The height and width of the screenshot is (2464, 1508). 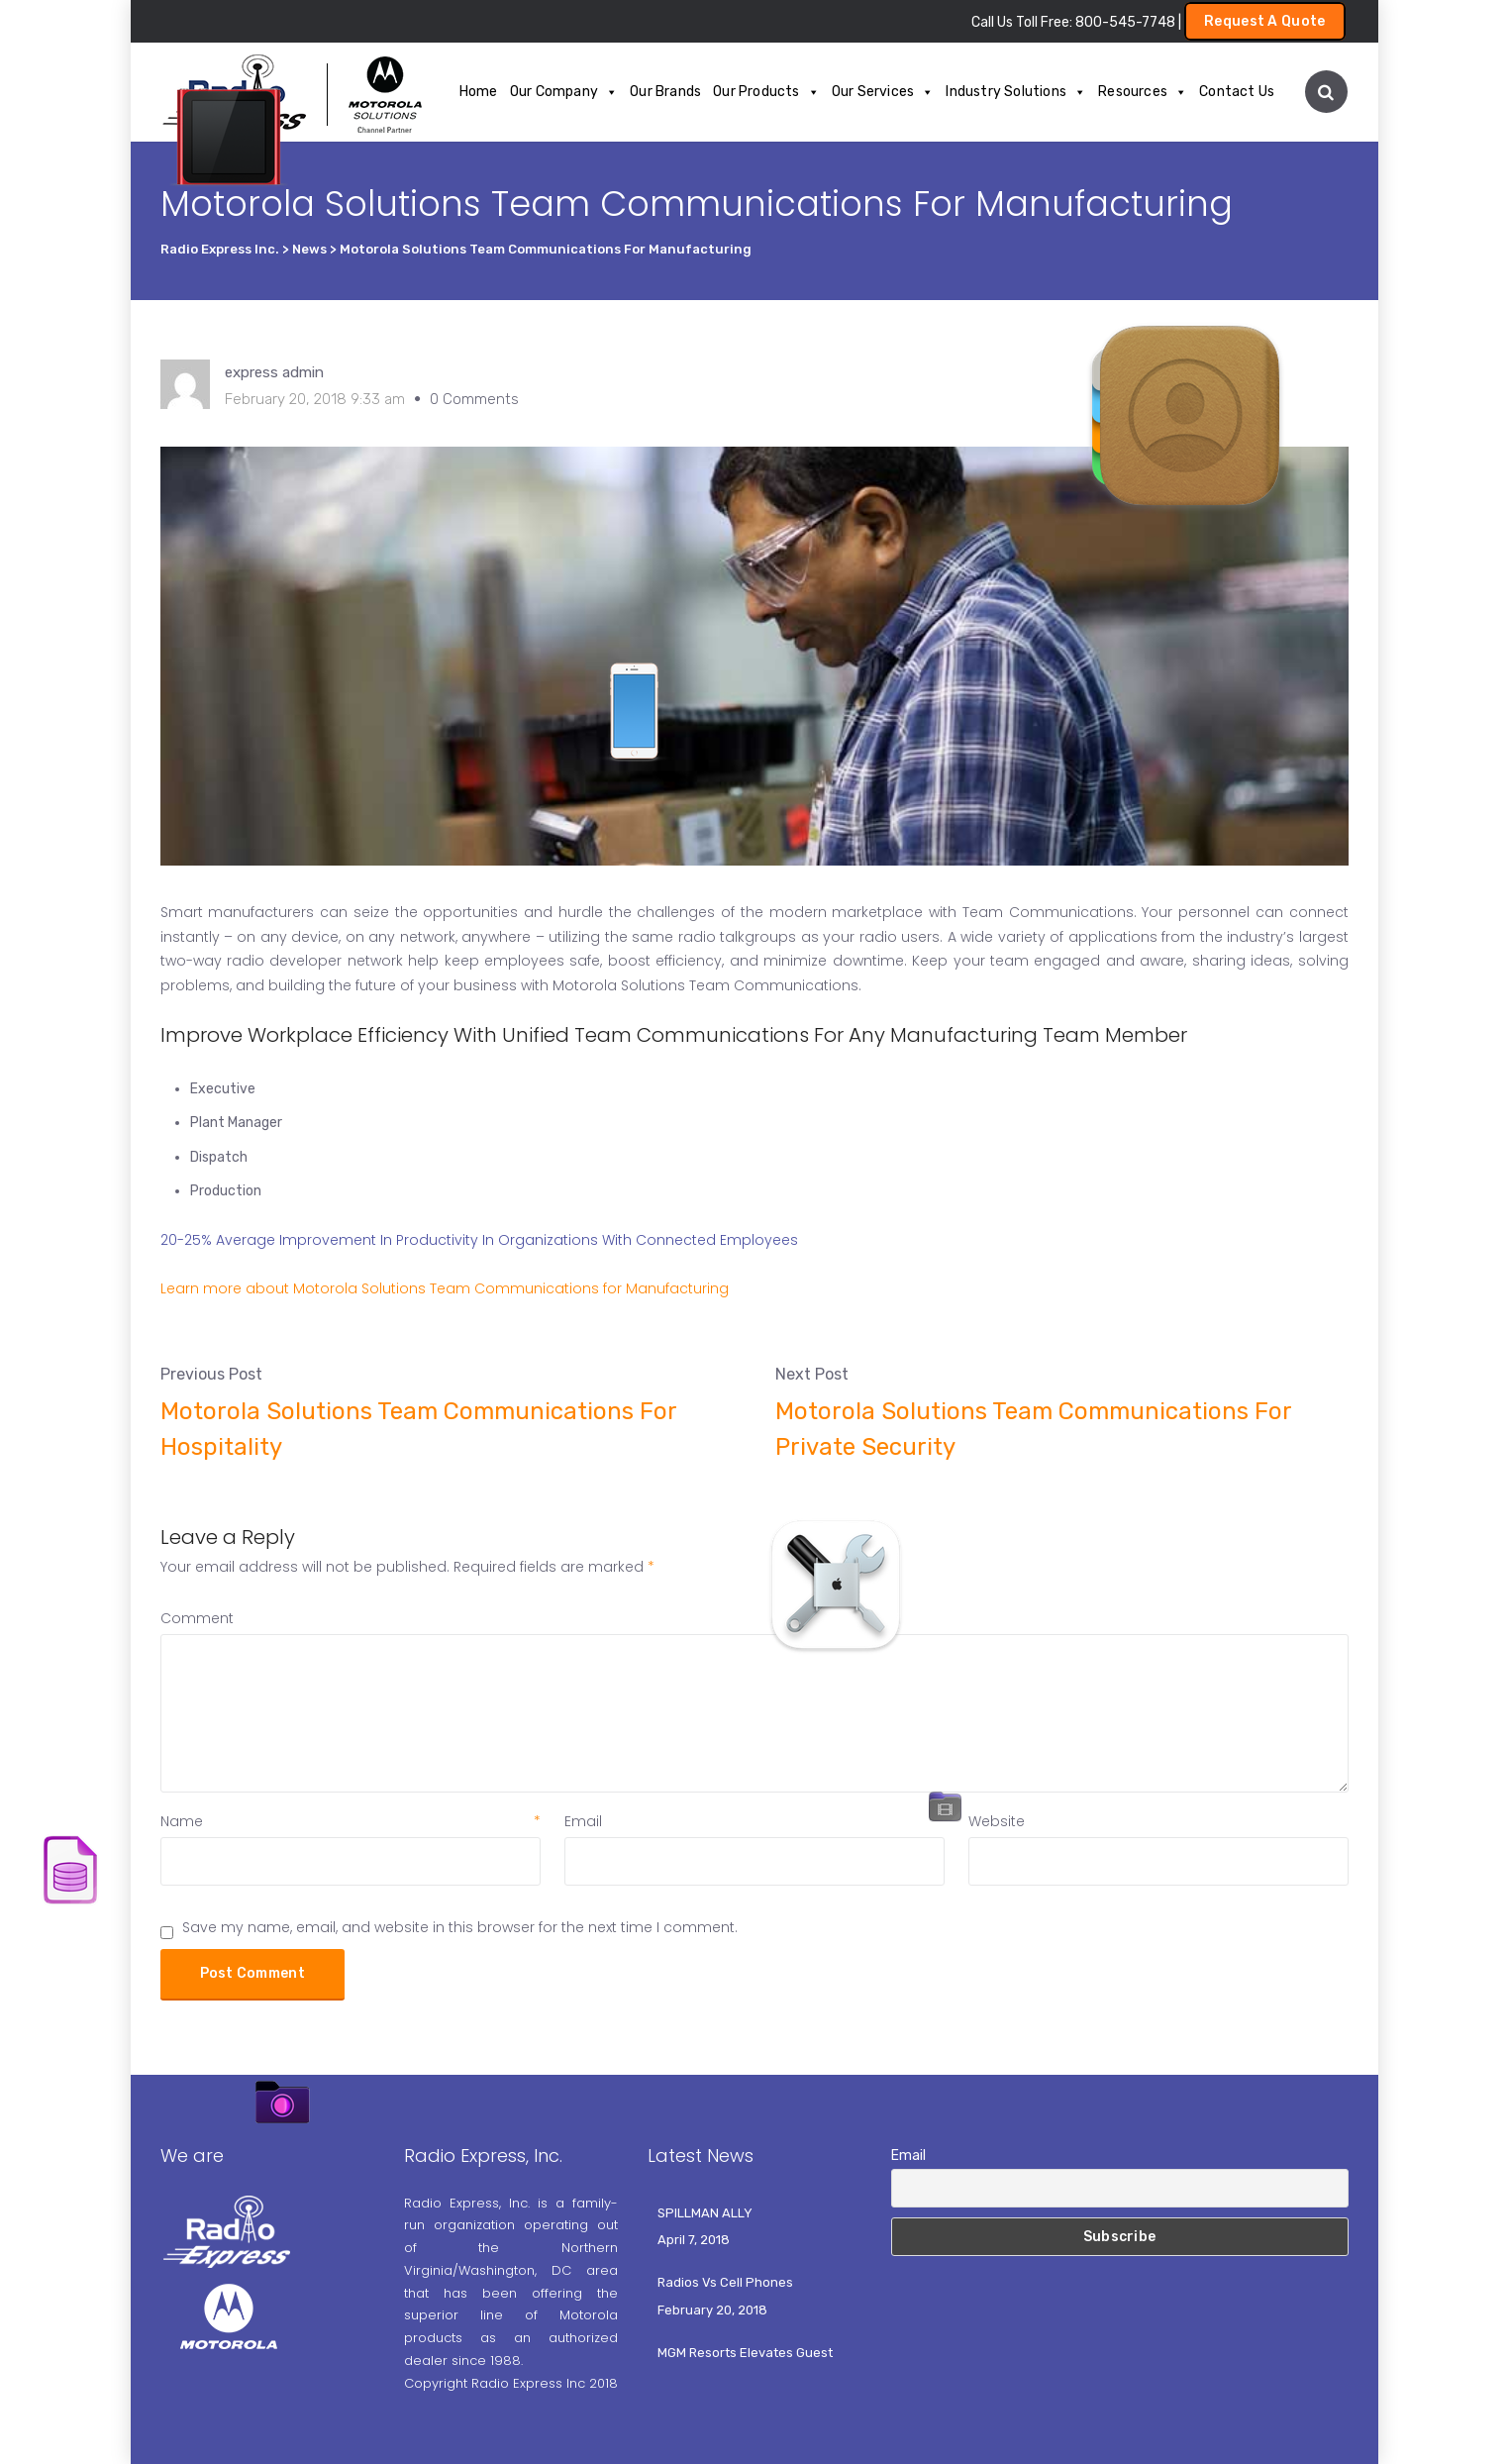 I want to click on open your videos folder, so click(x=945, y=1805).